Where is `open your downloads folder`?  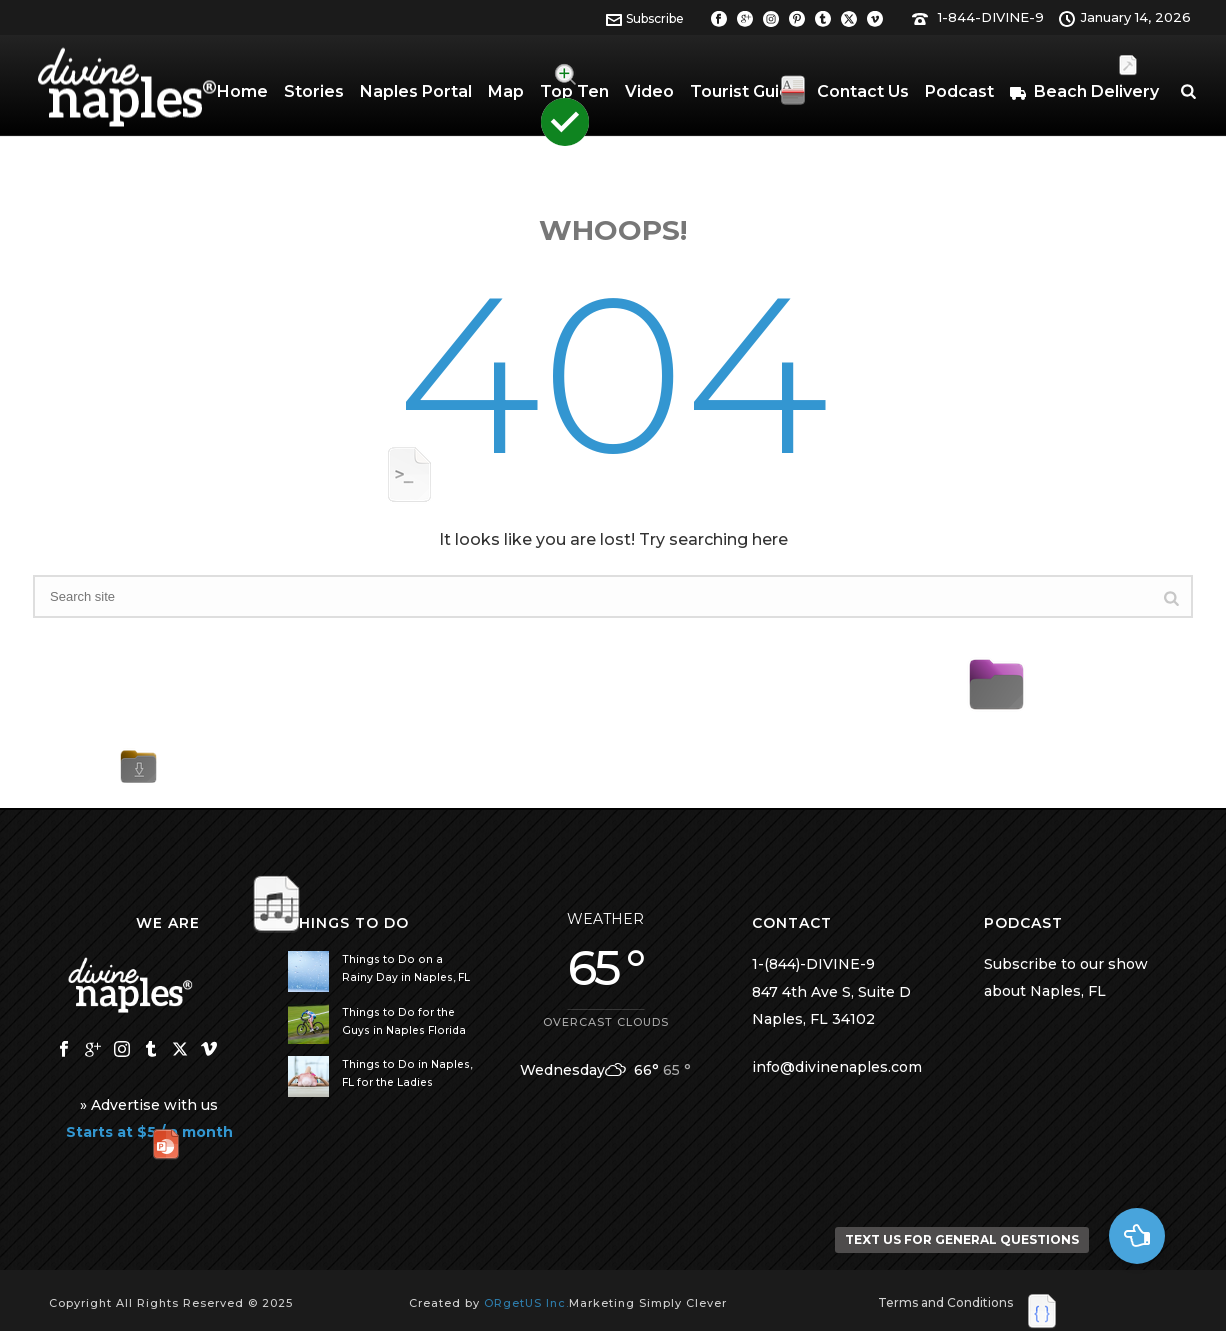
open your downloads folder is located at coordinates (138, 766).